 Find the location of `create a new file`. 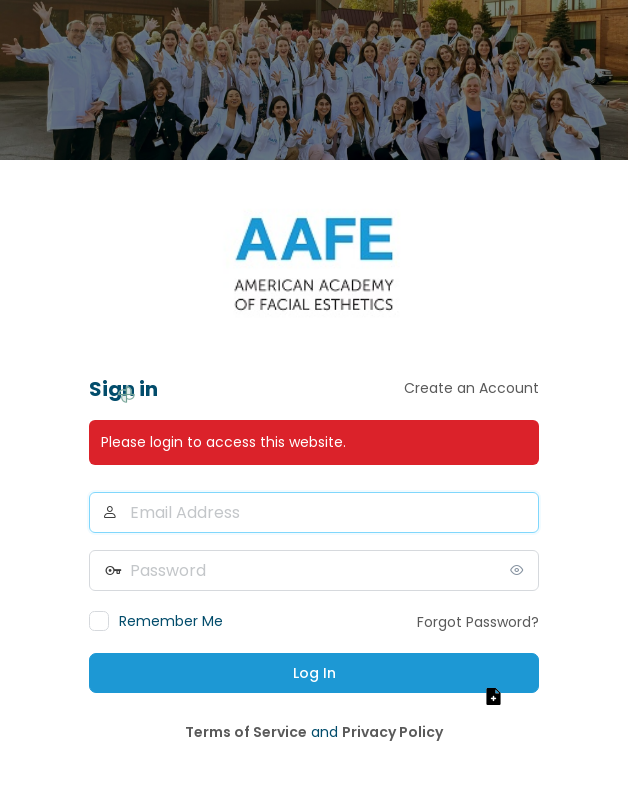

create a new file is located at coordinates (493, 696).